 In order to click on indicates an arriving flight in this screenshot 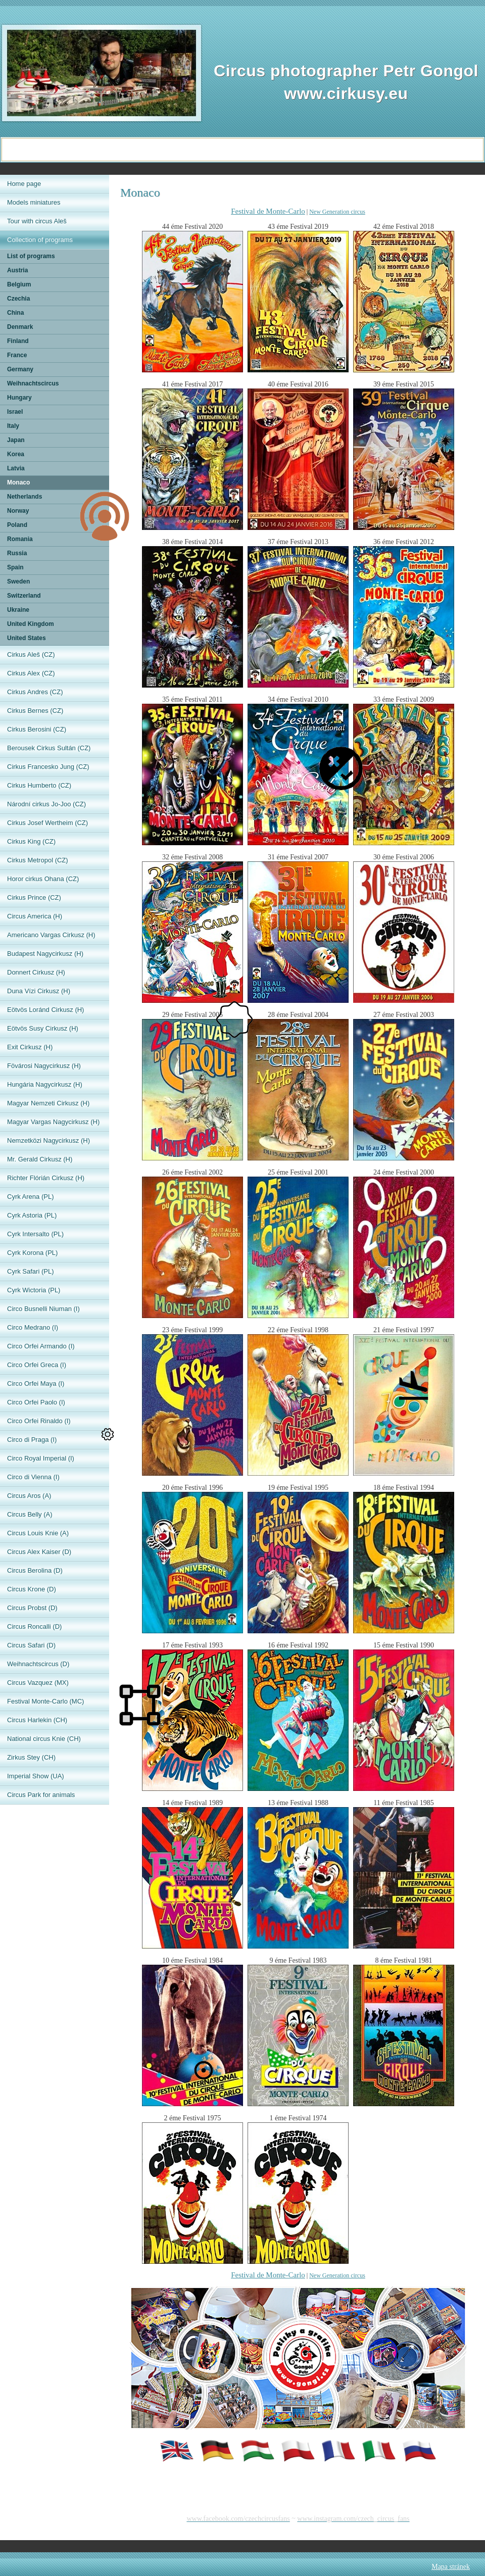, I will do `click(413, 1386)`.